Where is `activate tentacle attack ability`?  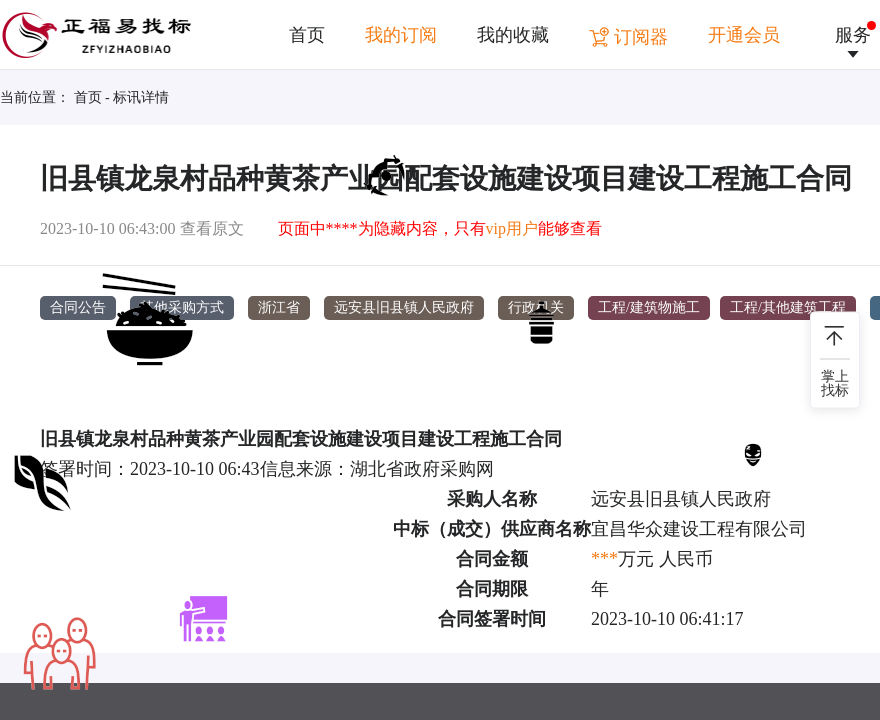
activate tentacle attack ability is located at coordinates (43, 483).